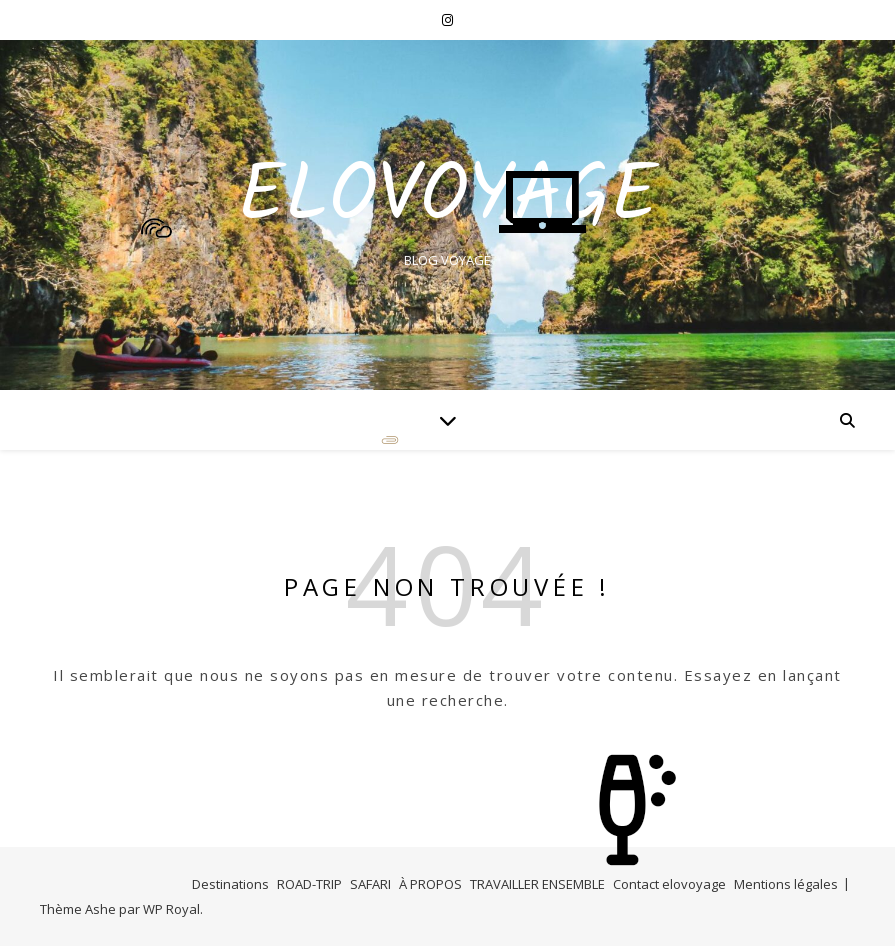 Image resolution: width=895 pixels, height=946 pixels. I want to click on switch to desktop view, so click(542, 203).